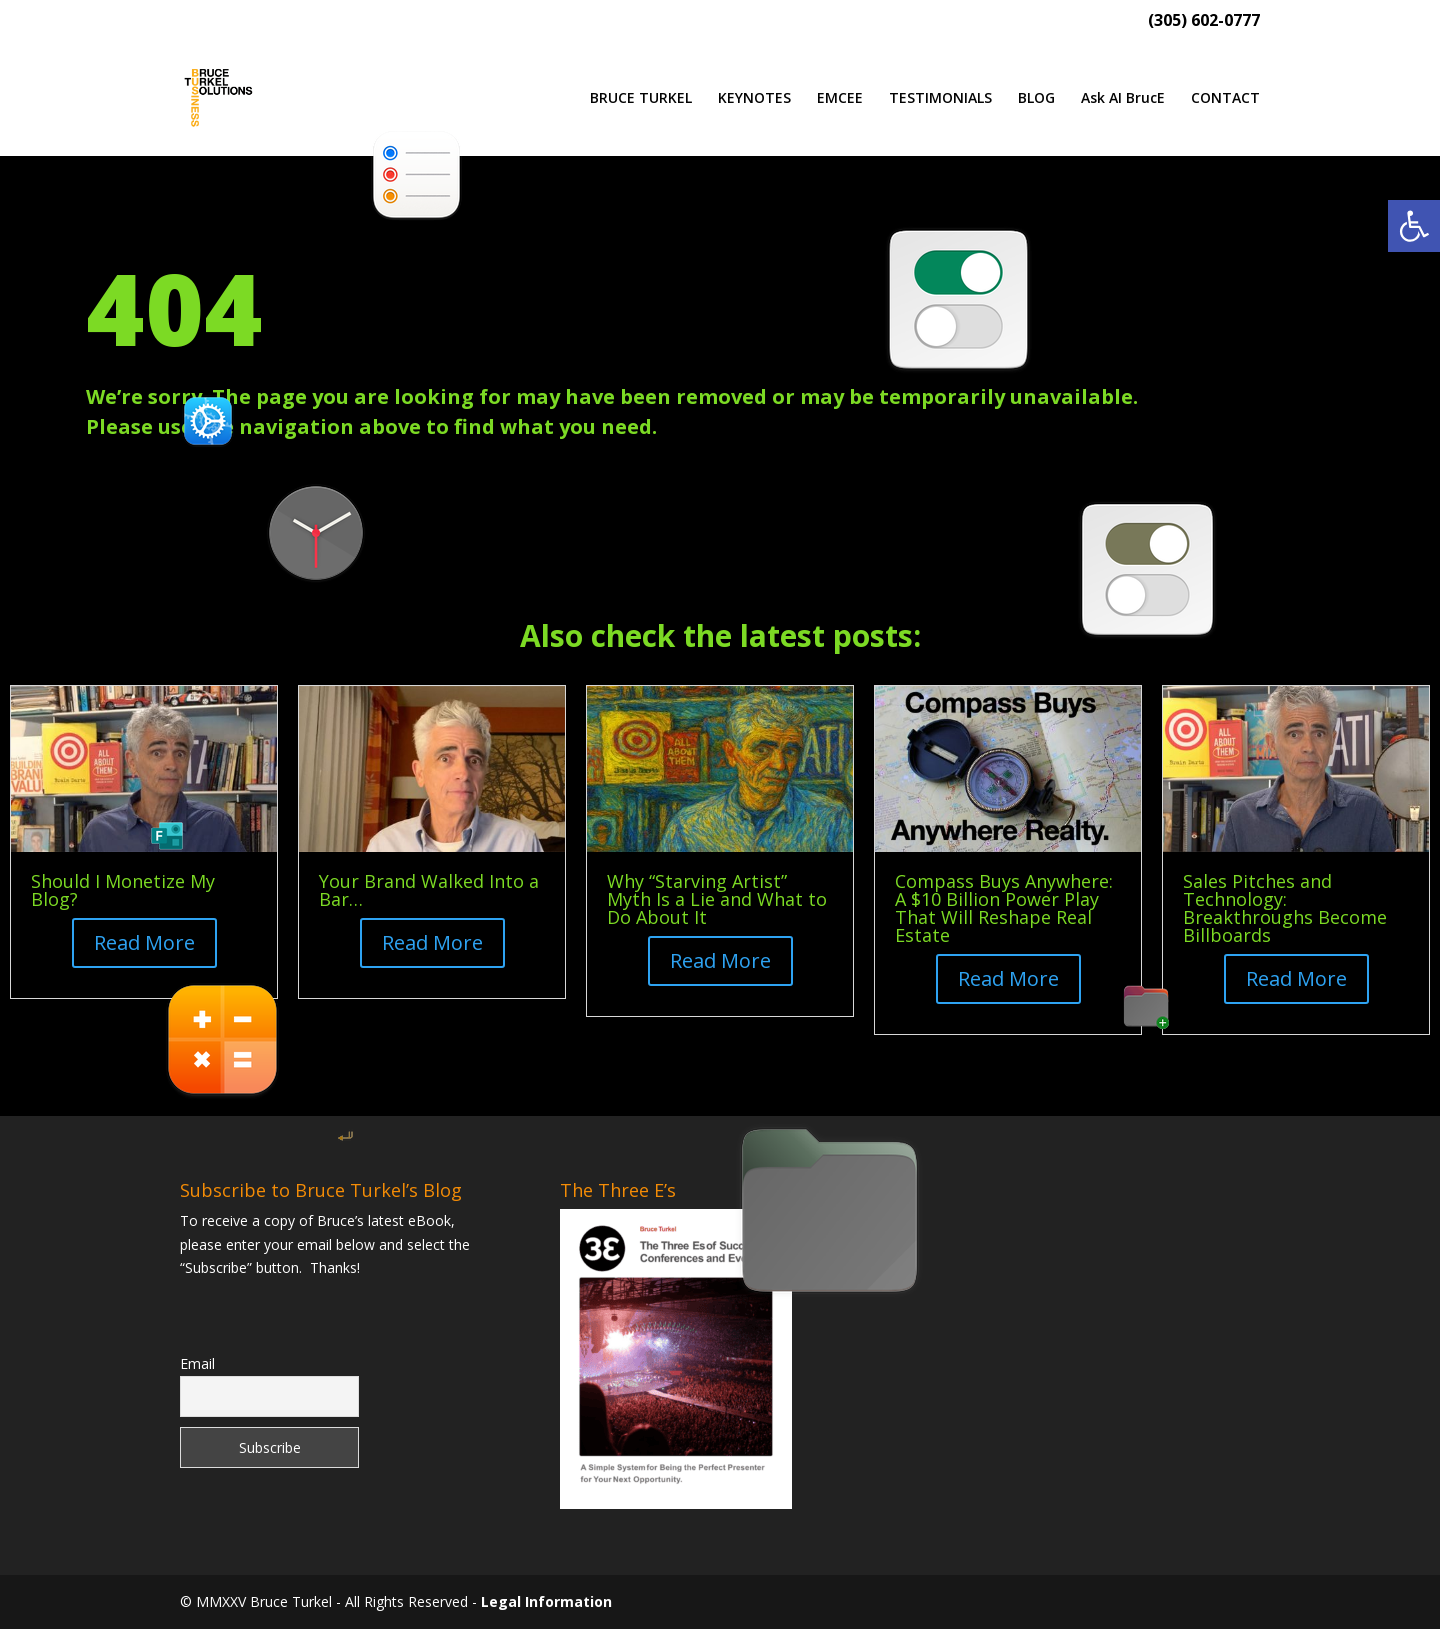 Image resolution: width=1440 pixels, height=1629 pixels. Describe the element at coordinates (167, 836) in the screenshot. I see `open microsoft forms app` at that location.